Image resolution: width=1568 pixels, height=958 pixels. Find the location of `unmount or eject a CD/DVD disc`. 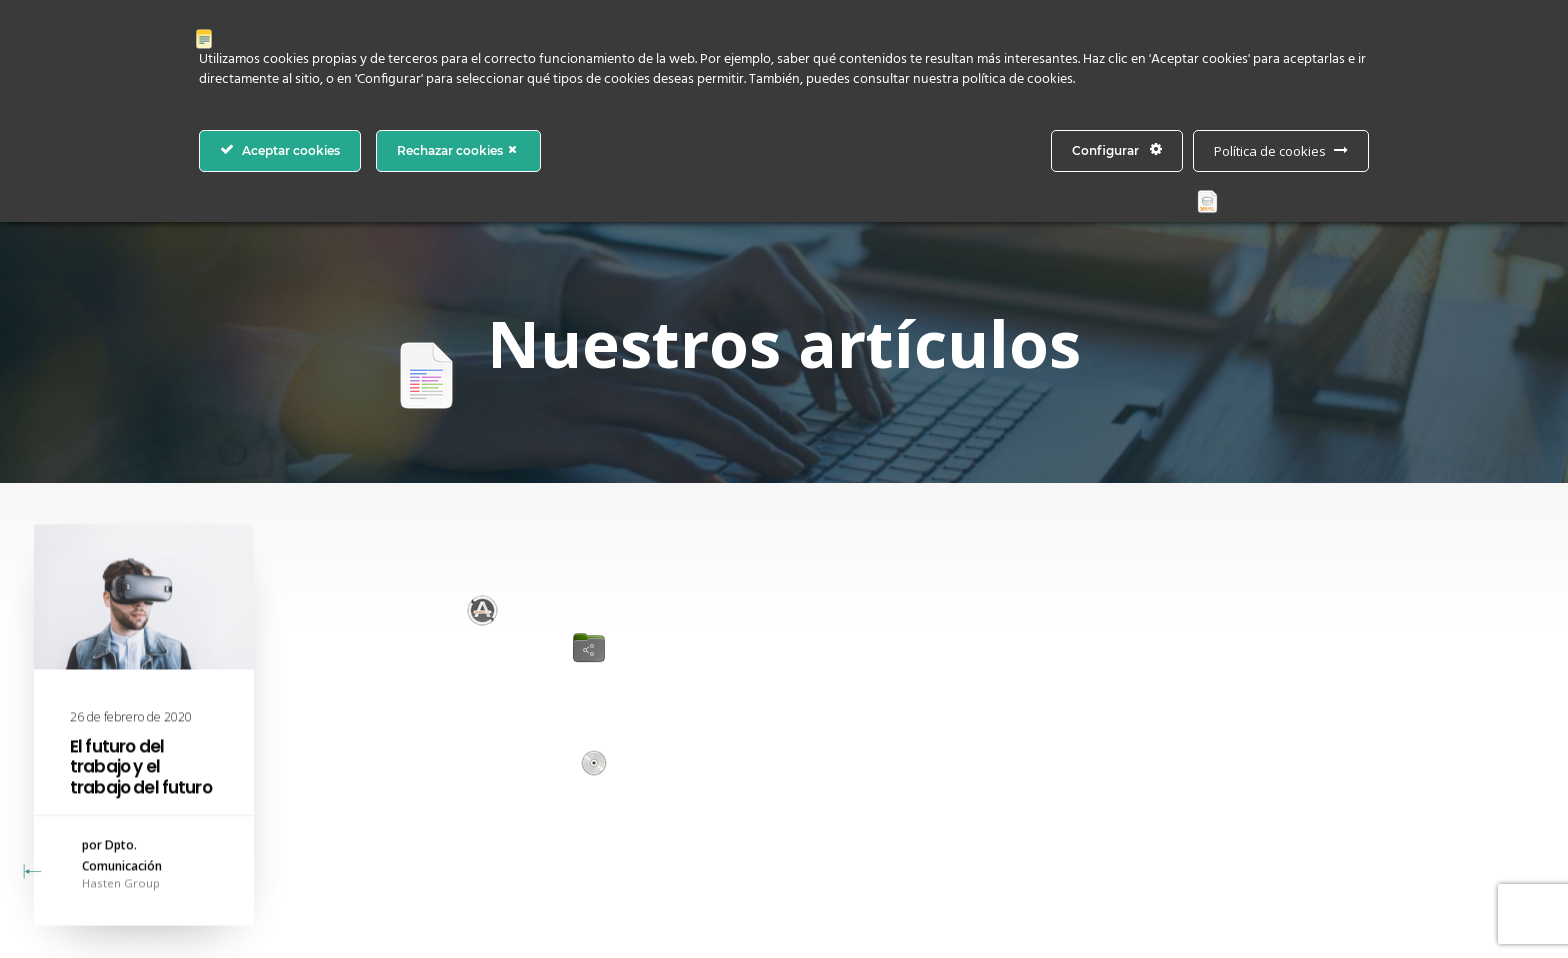

unmount or eject a CD/DVD disc is located at coordinates (594, 763).